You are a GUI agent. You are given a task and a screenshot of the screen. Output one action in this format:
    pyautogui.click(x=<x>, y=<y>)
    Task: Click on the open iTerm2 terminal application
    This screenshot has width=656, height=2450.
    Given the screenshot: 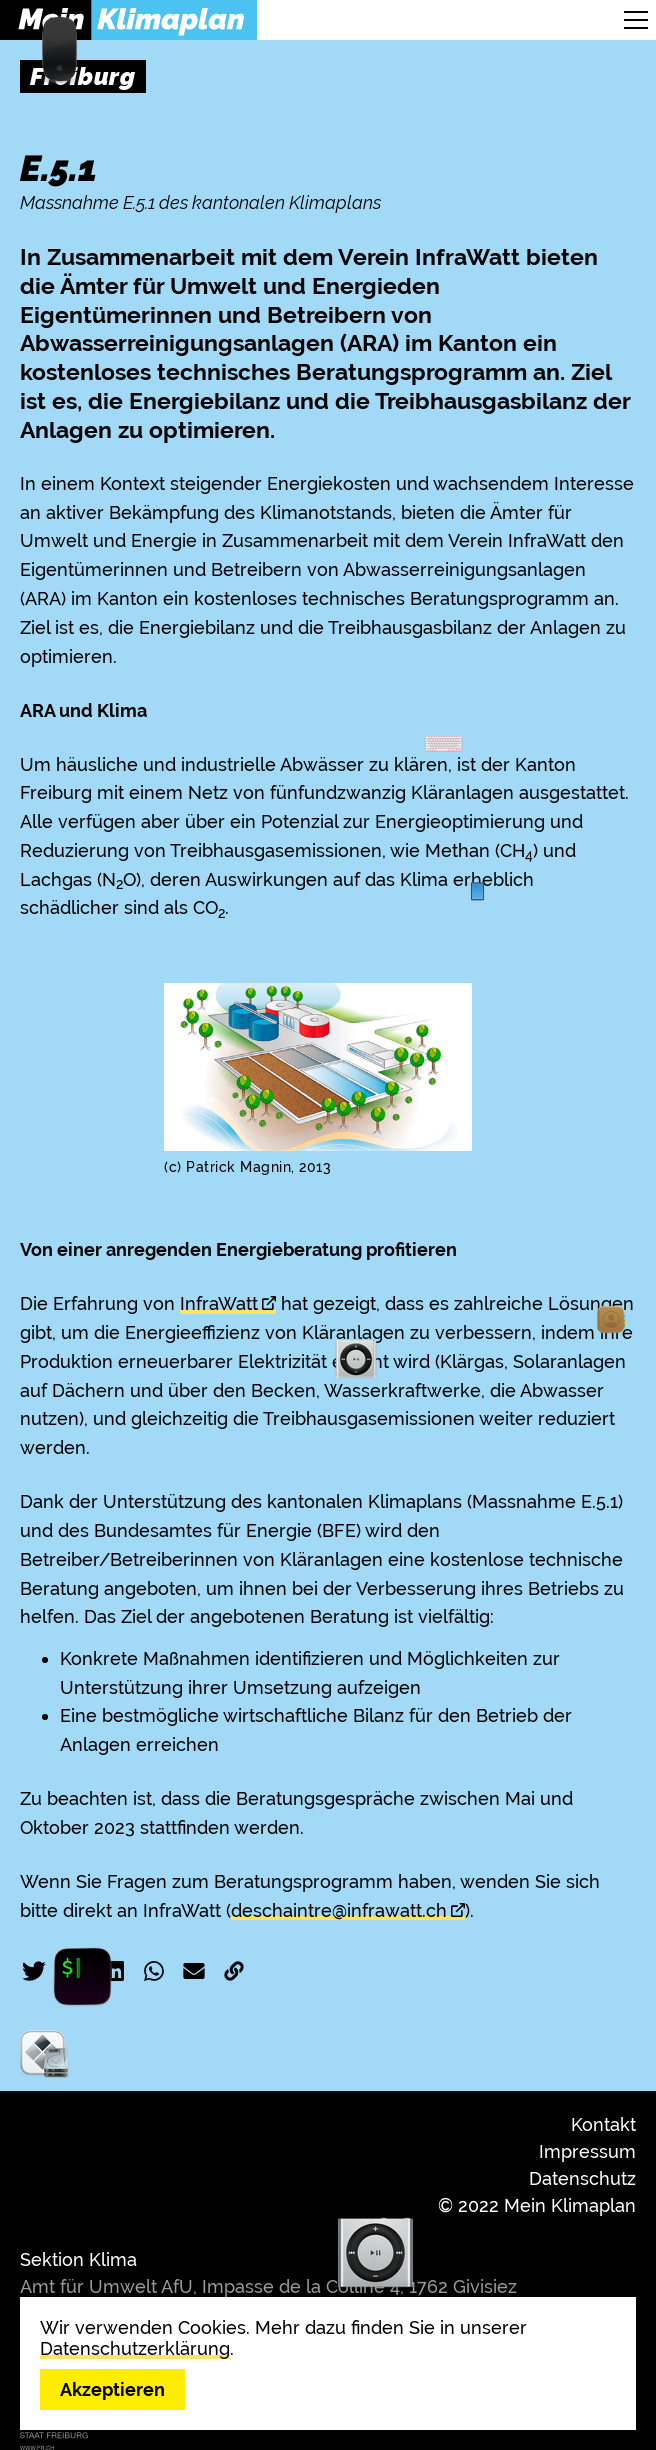 What is the action you would take?
    pyautogui.click(x=82, y=1976)
    